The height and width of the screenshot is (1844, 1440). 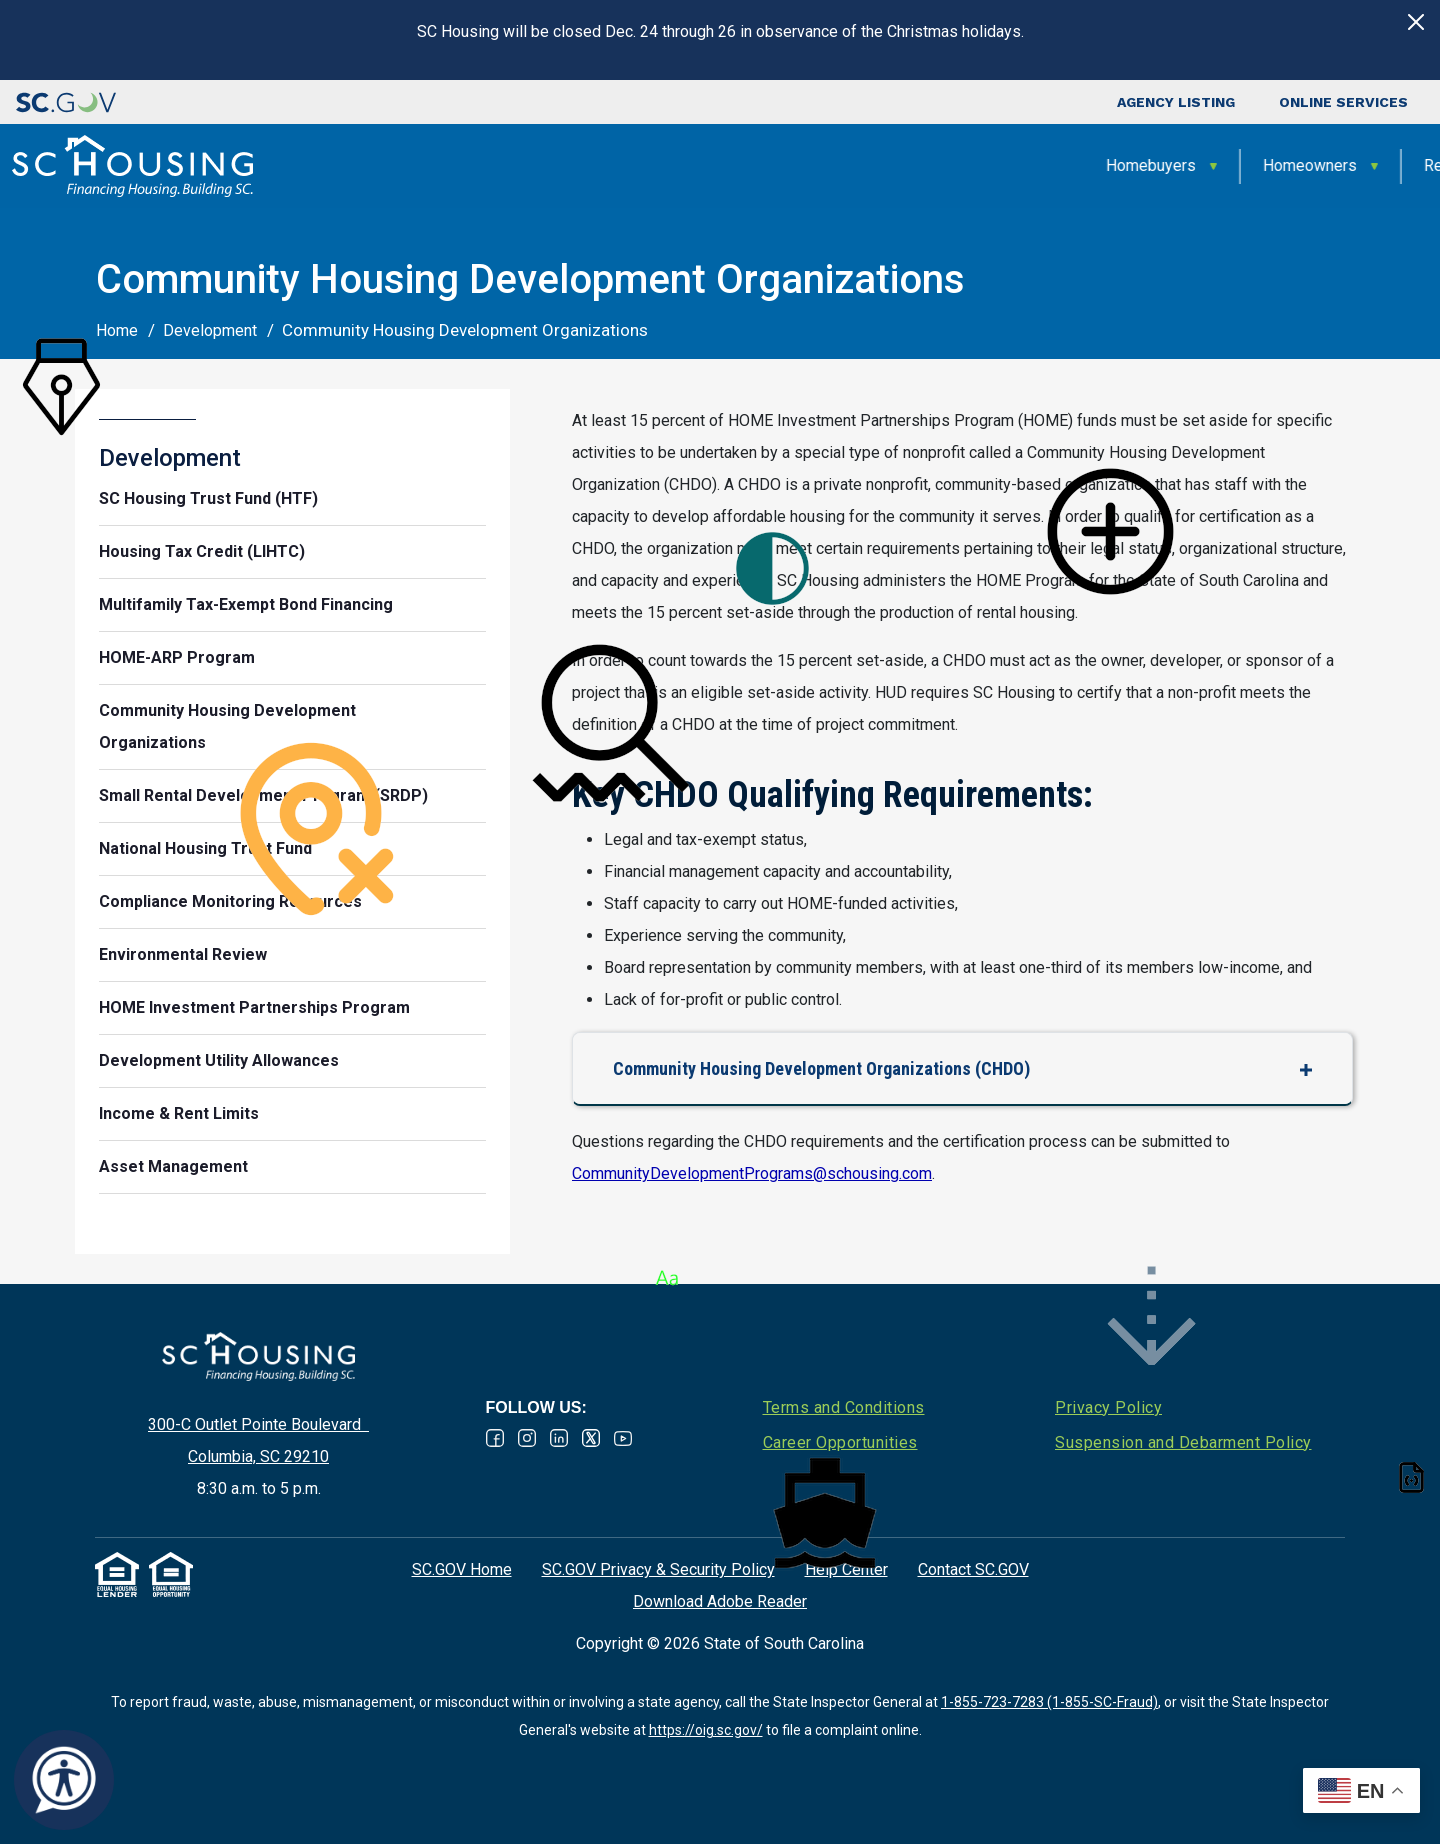 What do you see at coordinates (1411, 1477) in the screenshot?
I see `access a file with wireless or signal data` at bounding box center [1411, 1477].